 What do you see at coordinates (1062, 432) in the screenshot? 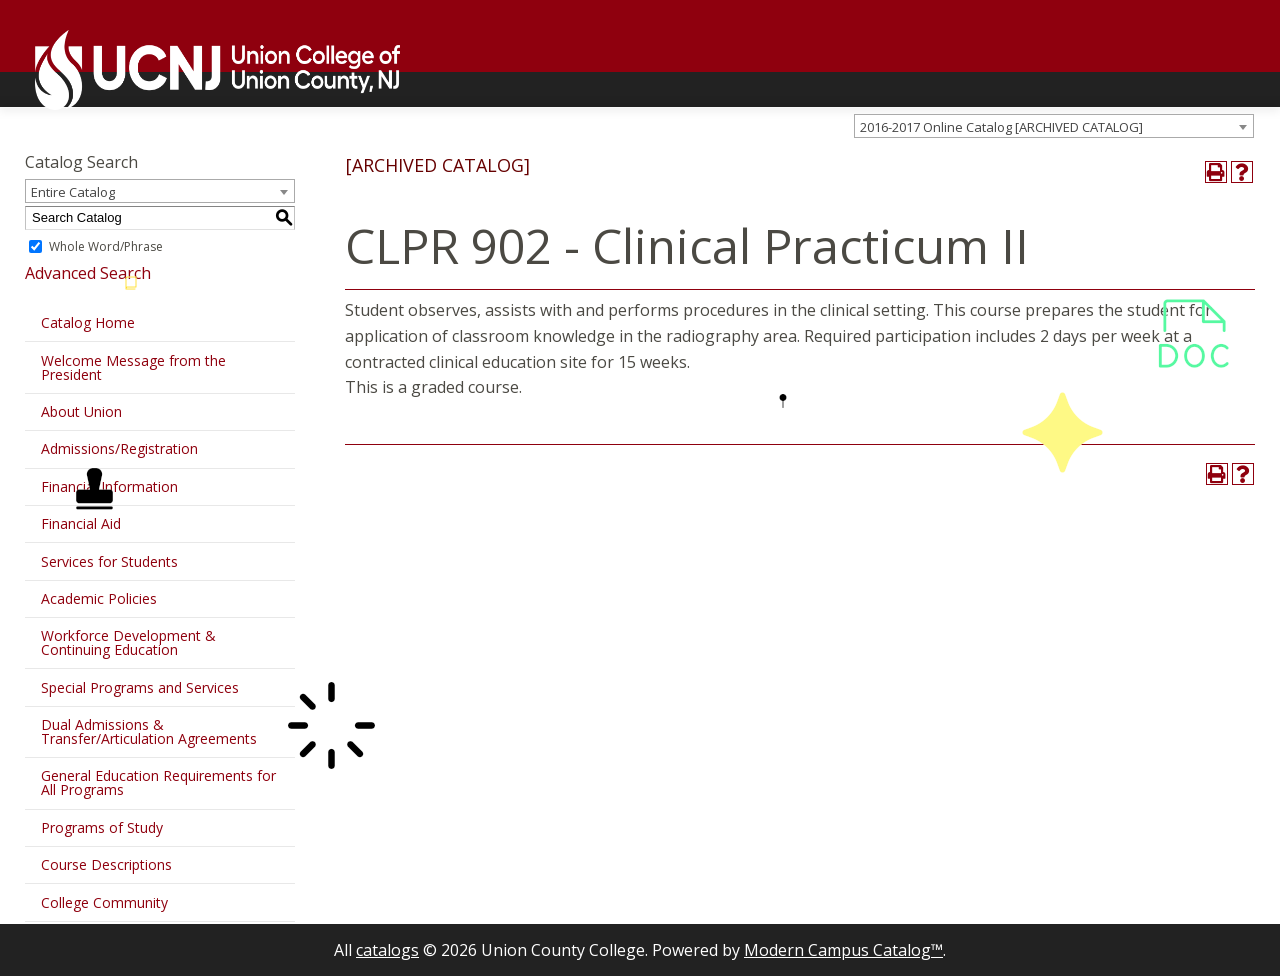
I see `indicates AI-generated or enhanced content` at bounding box center [1062, 432].